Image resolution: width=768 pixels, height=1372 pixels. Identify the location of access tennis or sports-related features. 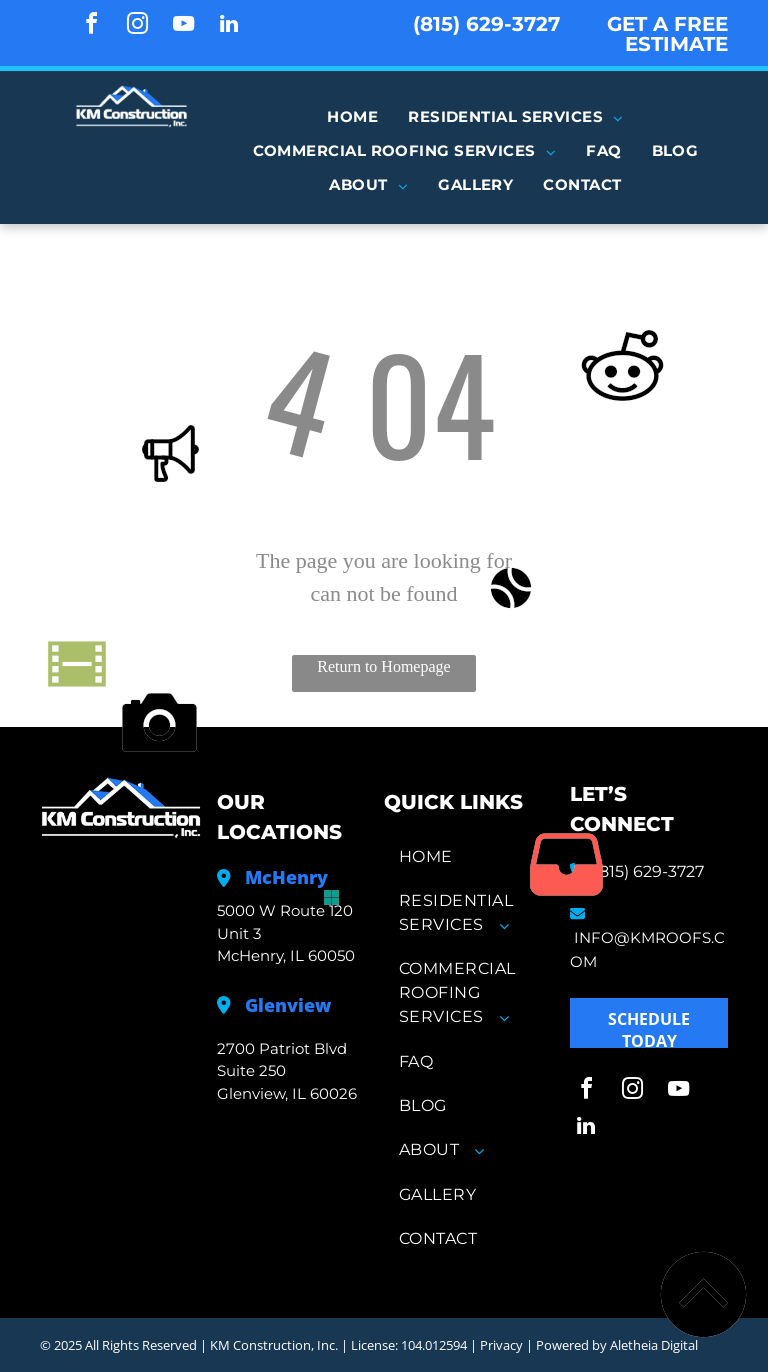
(511, 588).